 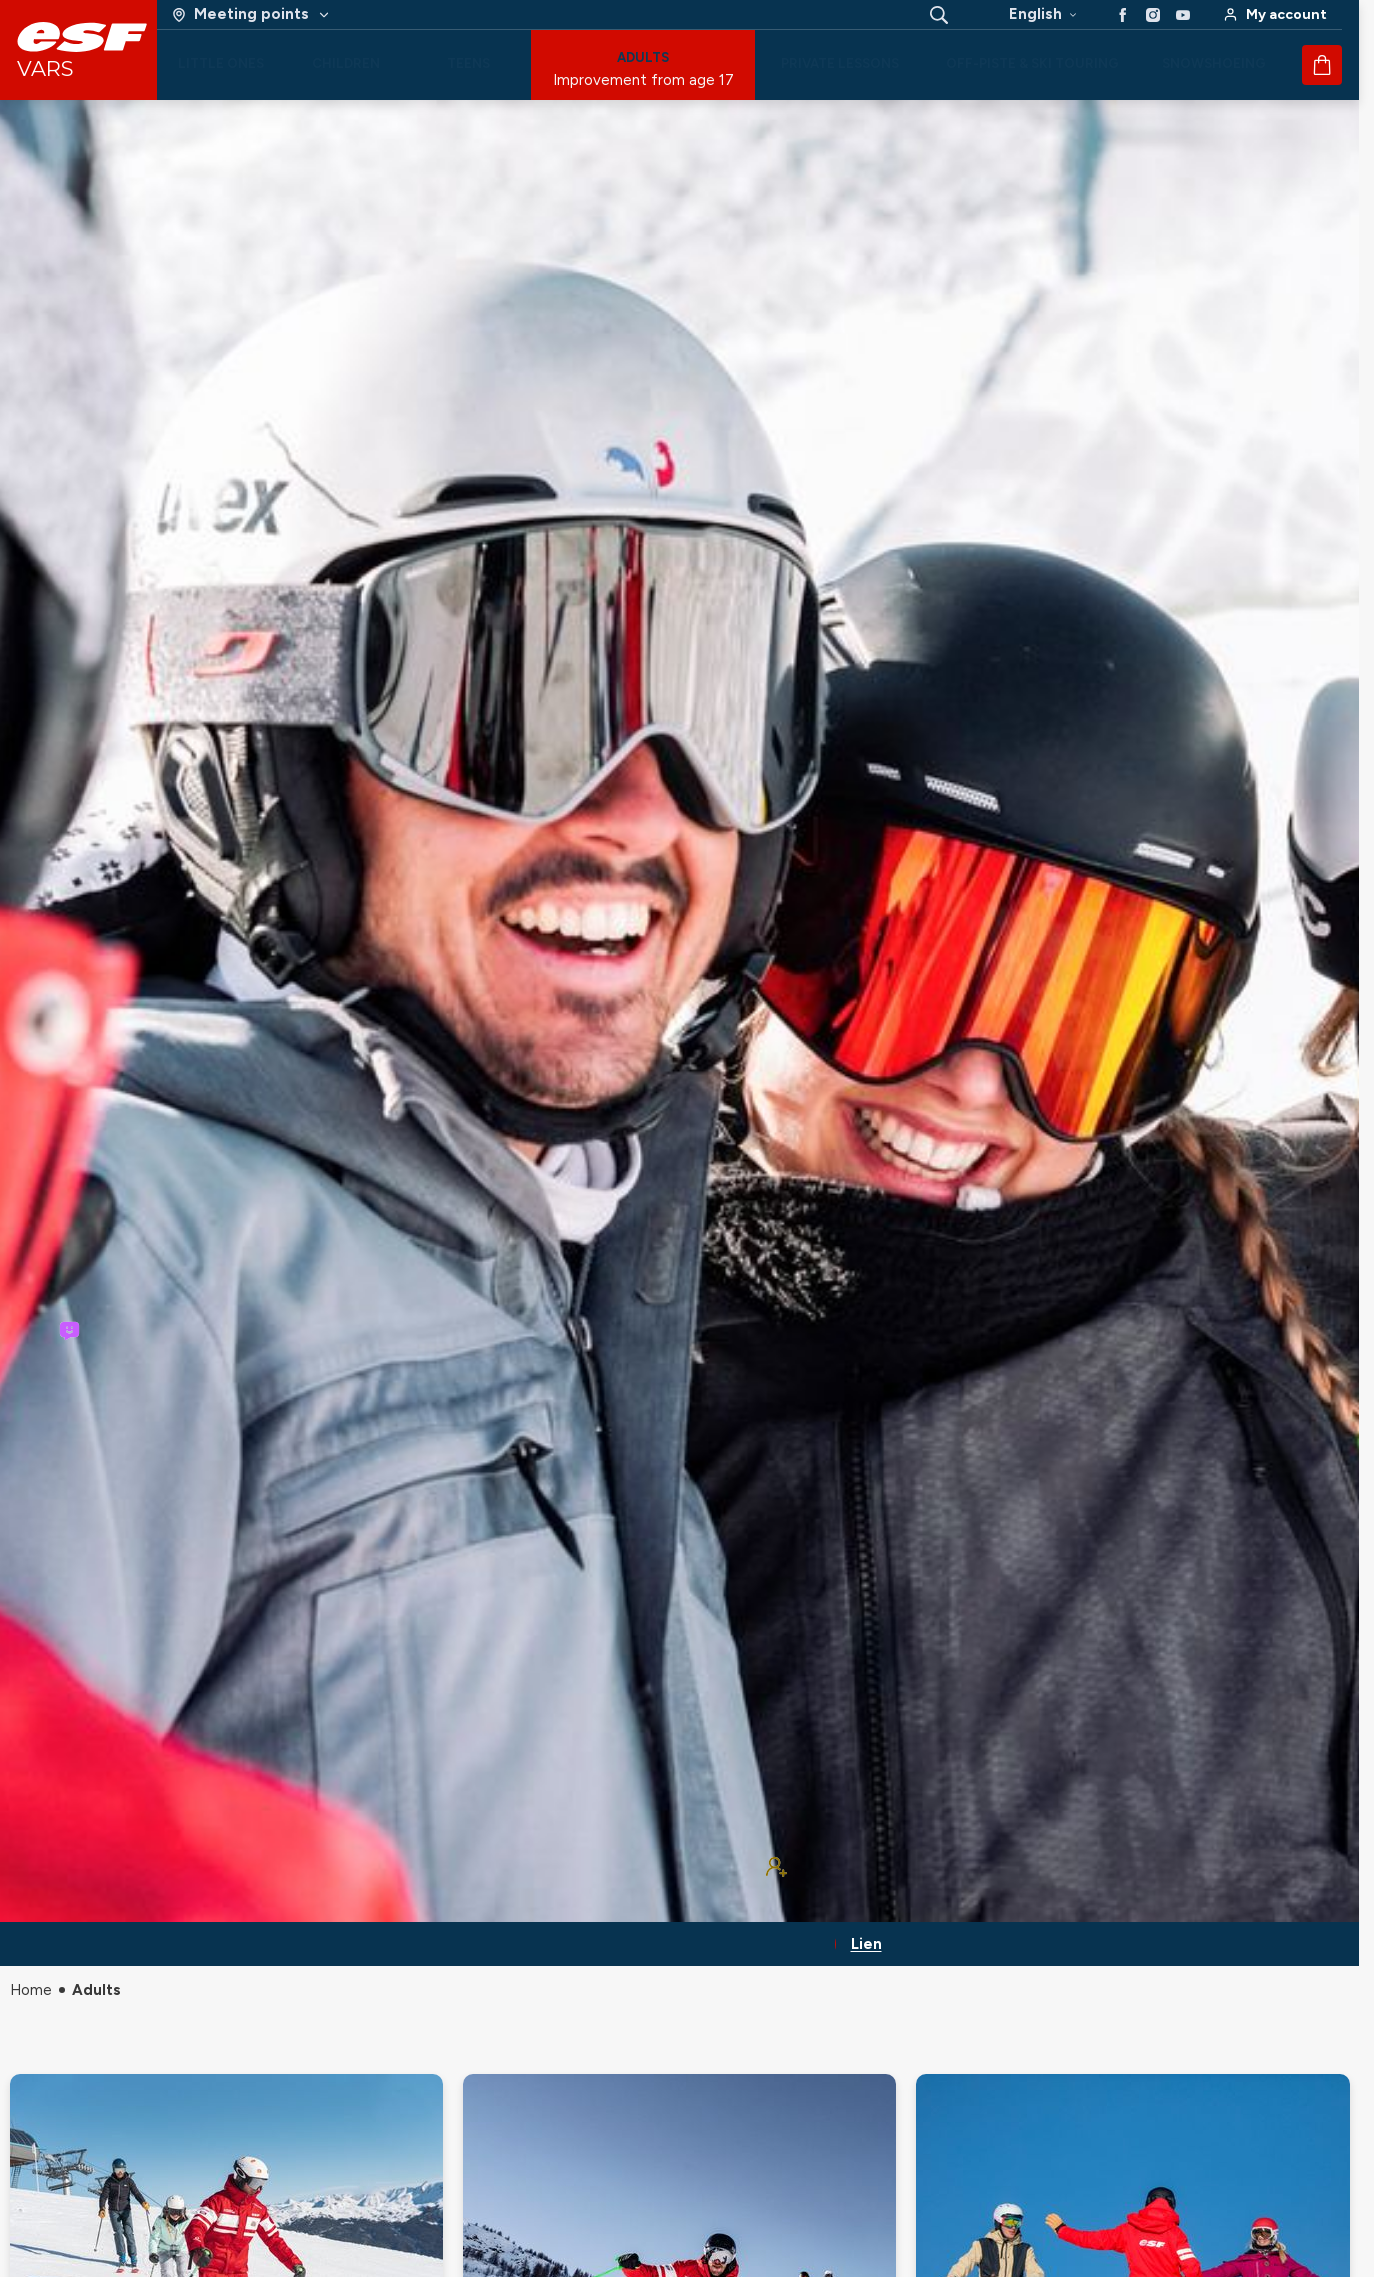 I want to click on open chatbot or AI assistant, so click(x=69, y=1330).